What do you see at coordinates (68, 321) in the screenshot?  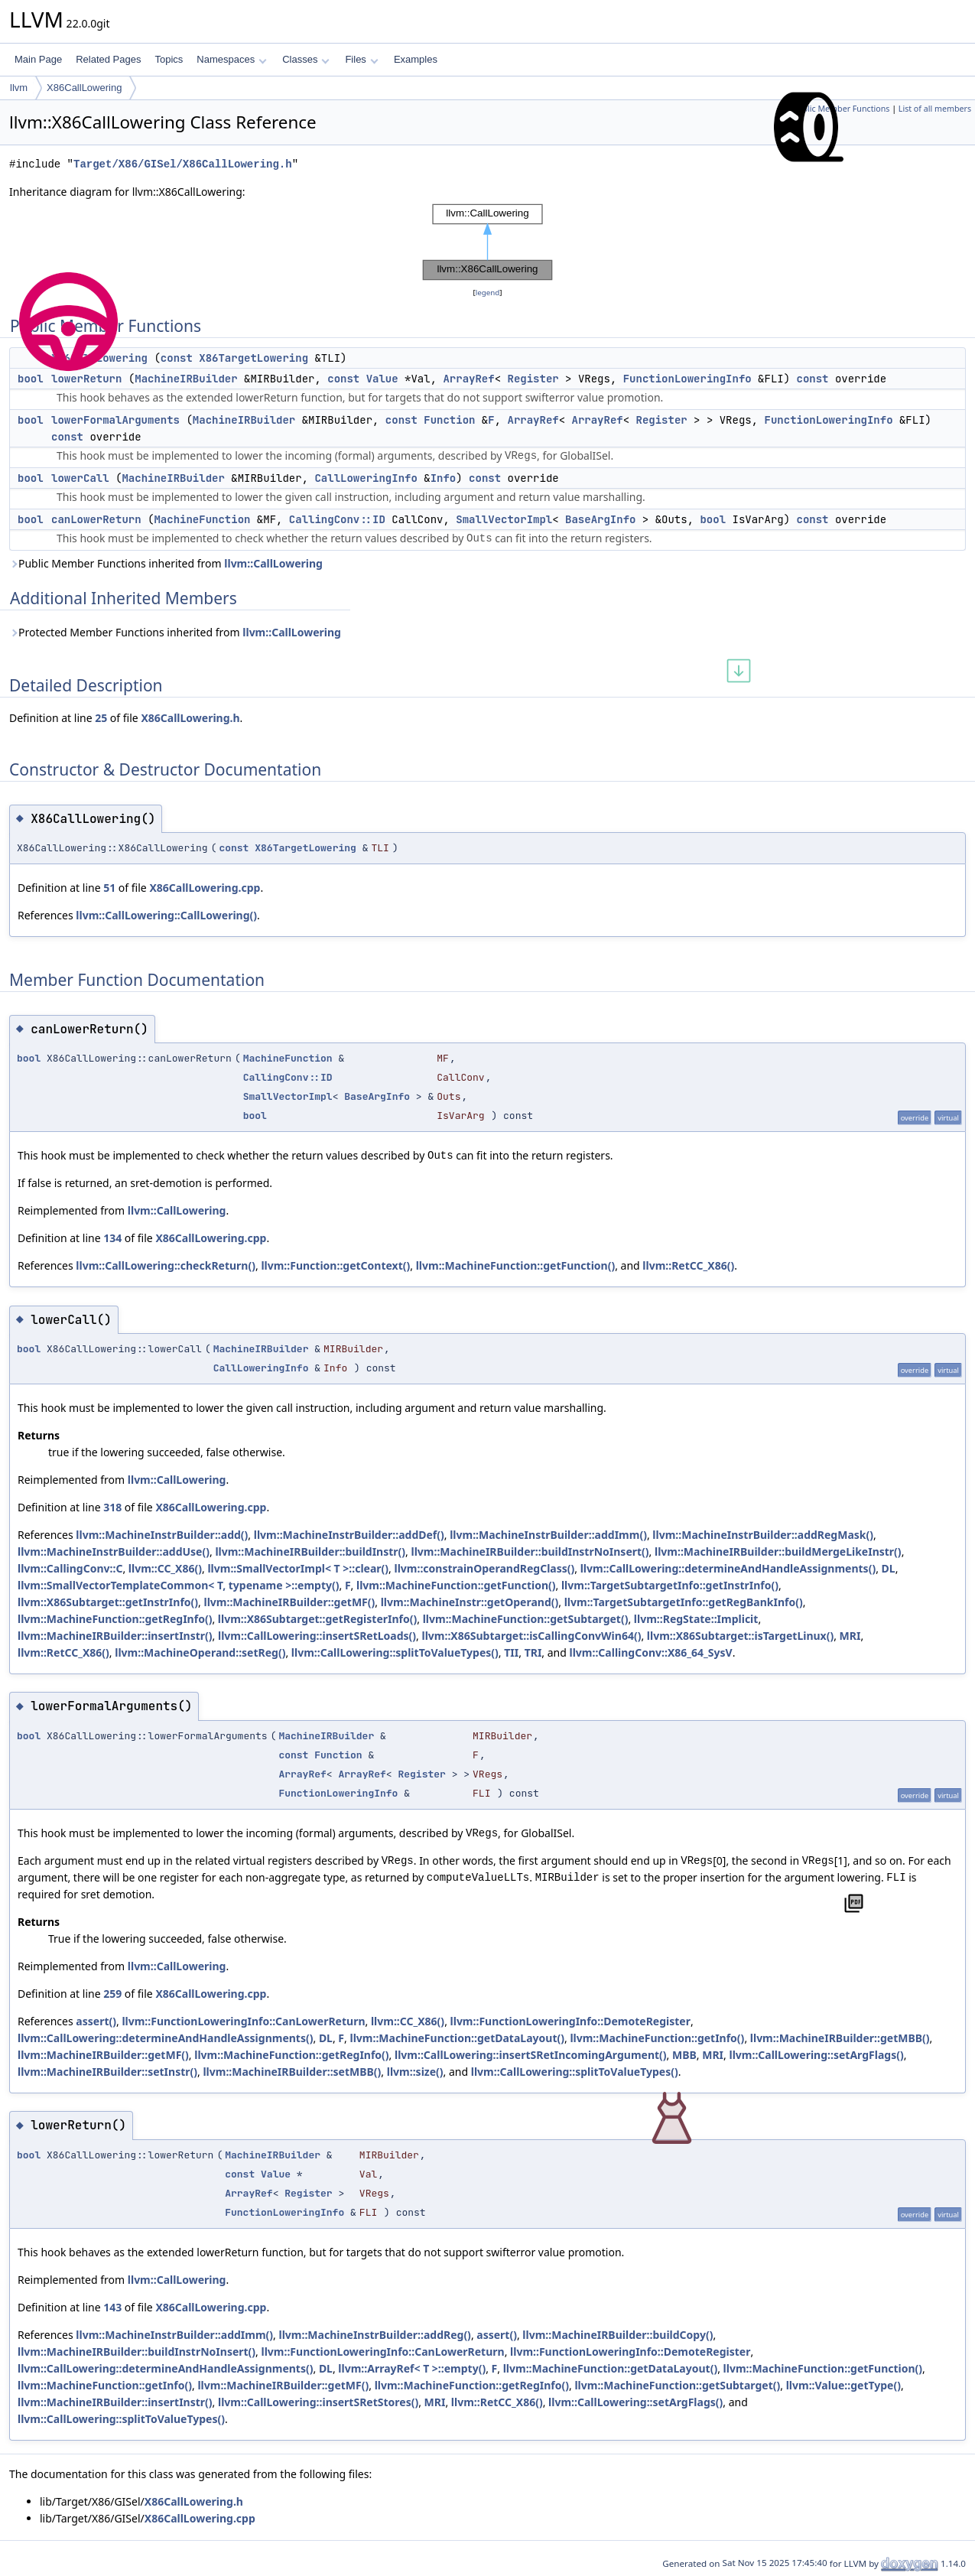 I see `access driving or navigation mode` at bounding box center [68, 321].